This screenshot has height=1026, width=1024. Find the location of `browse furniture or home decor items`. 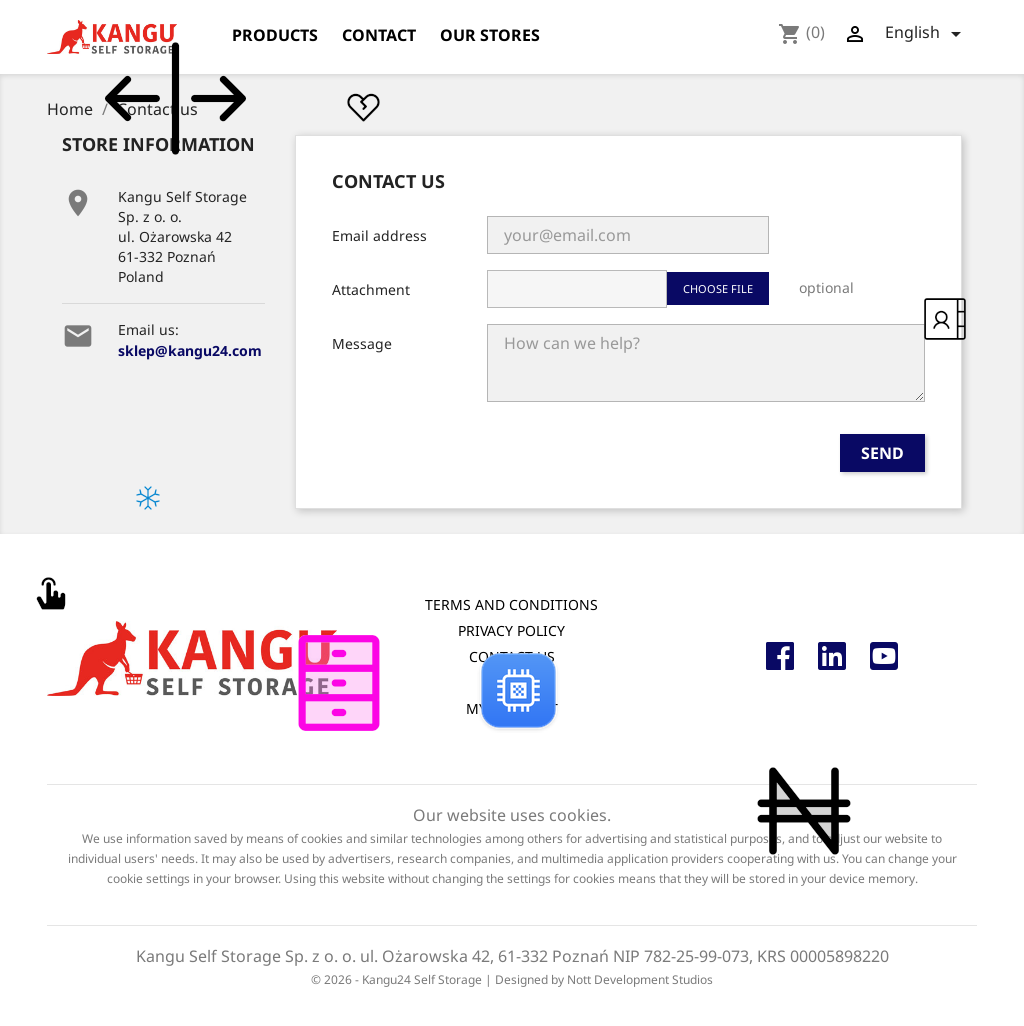

browse furniture or home decor items is located at coordinates (339, 683).